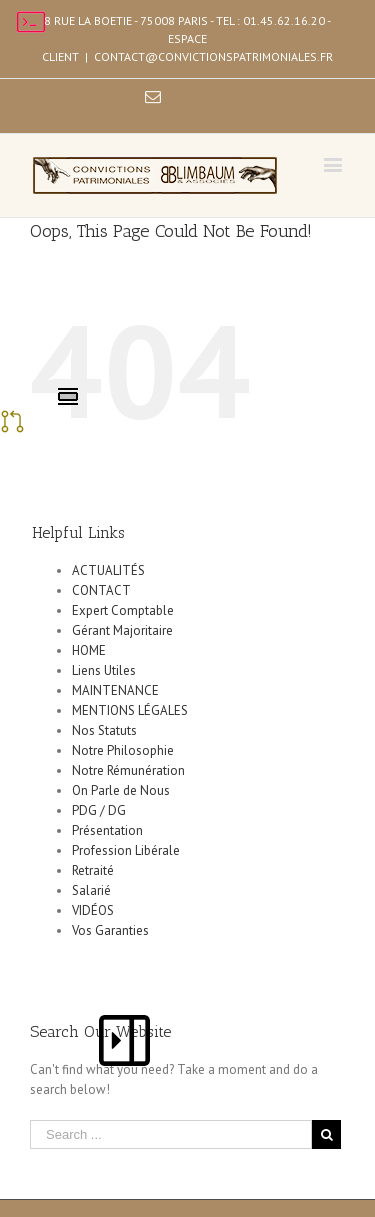 The height and width of the screenshot is (1217, 375). What do you see at coordinates (68, 396) in the screenshot?
I see `view day layout or agenda` at bounding box center [68, 396].